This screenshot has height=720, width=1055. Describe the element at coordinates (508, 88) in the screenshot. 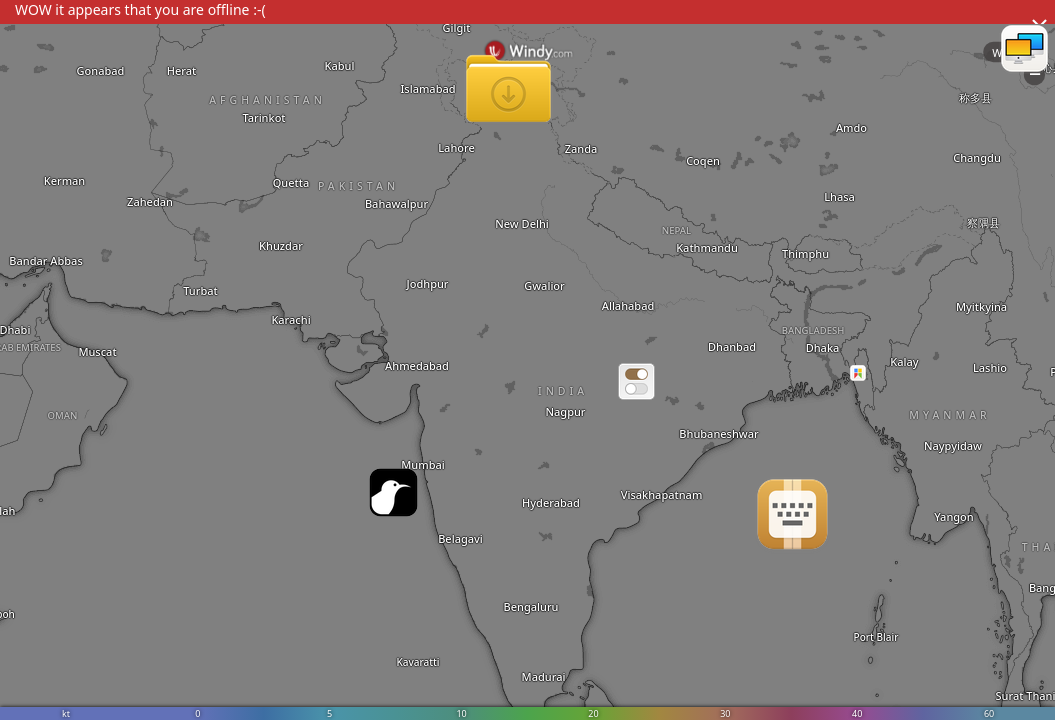

I see `access your downloads folder` at that location.